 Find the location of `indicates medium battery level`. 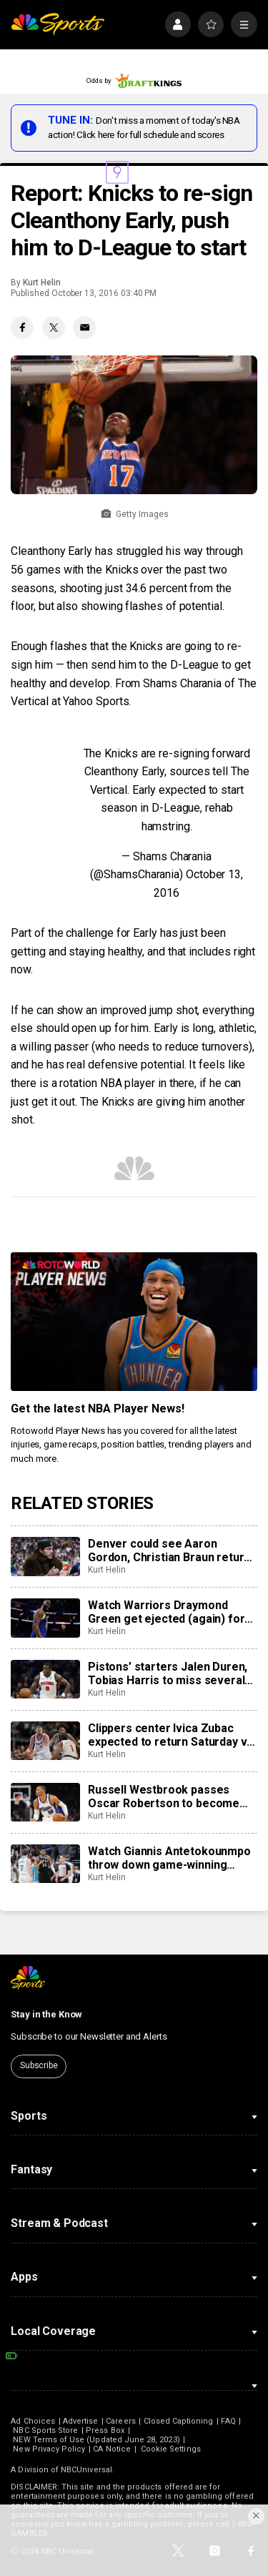

indicates medium battery level is located at coordinates (11, 2356).